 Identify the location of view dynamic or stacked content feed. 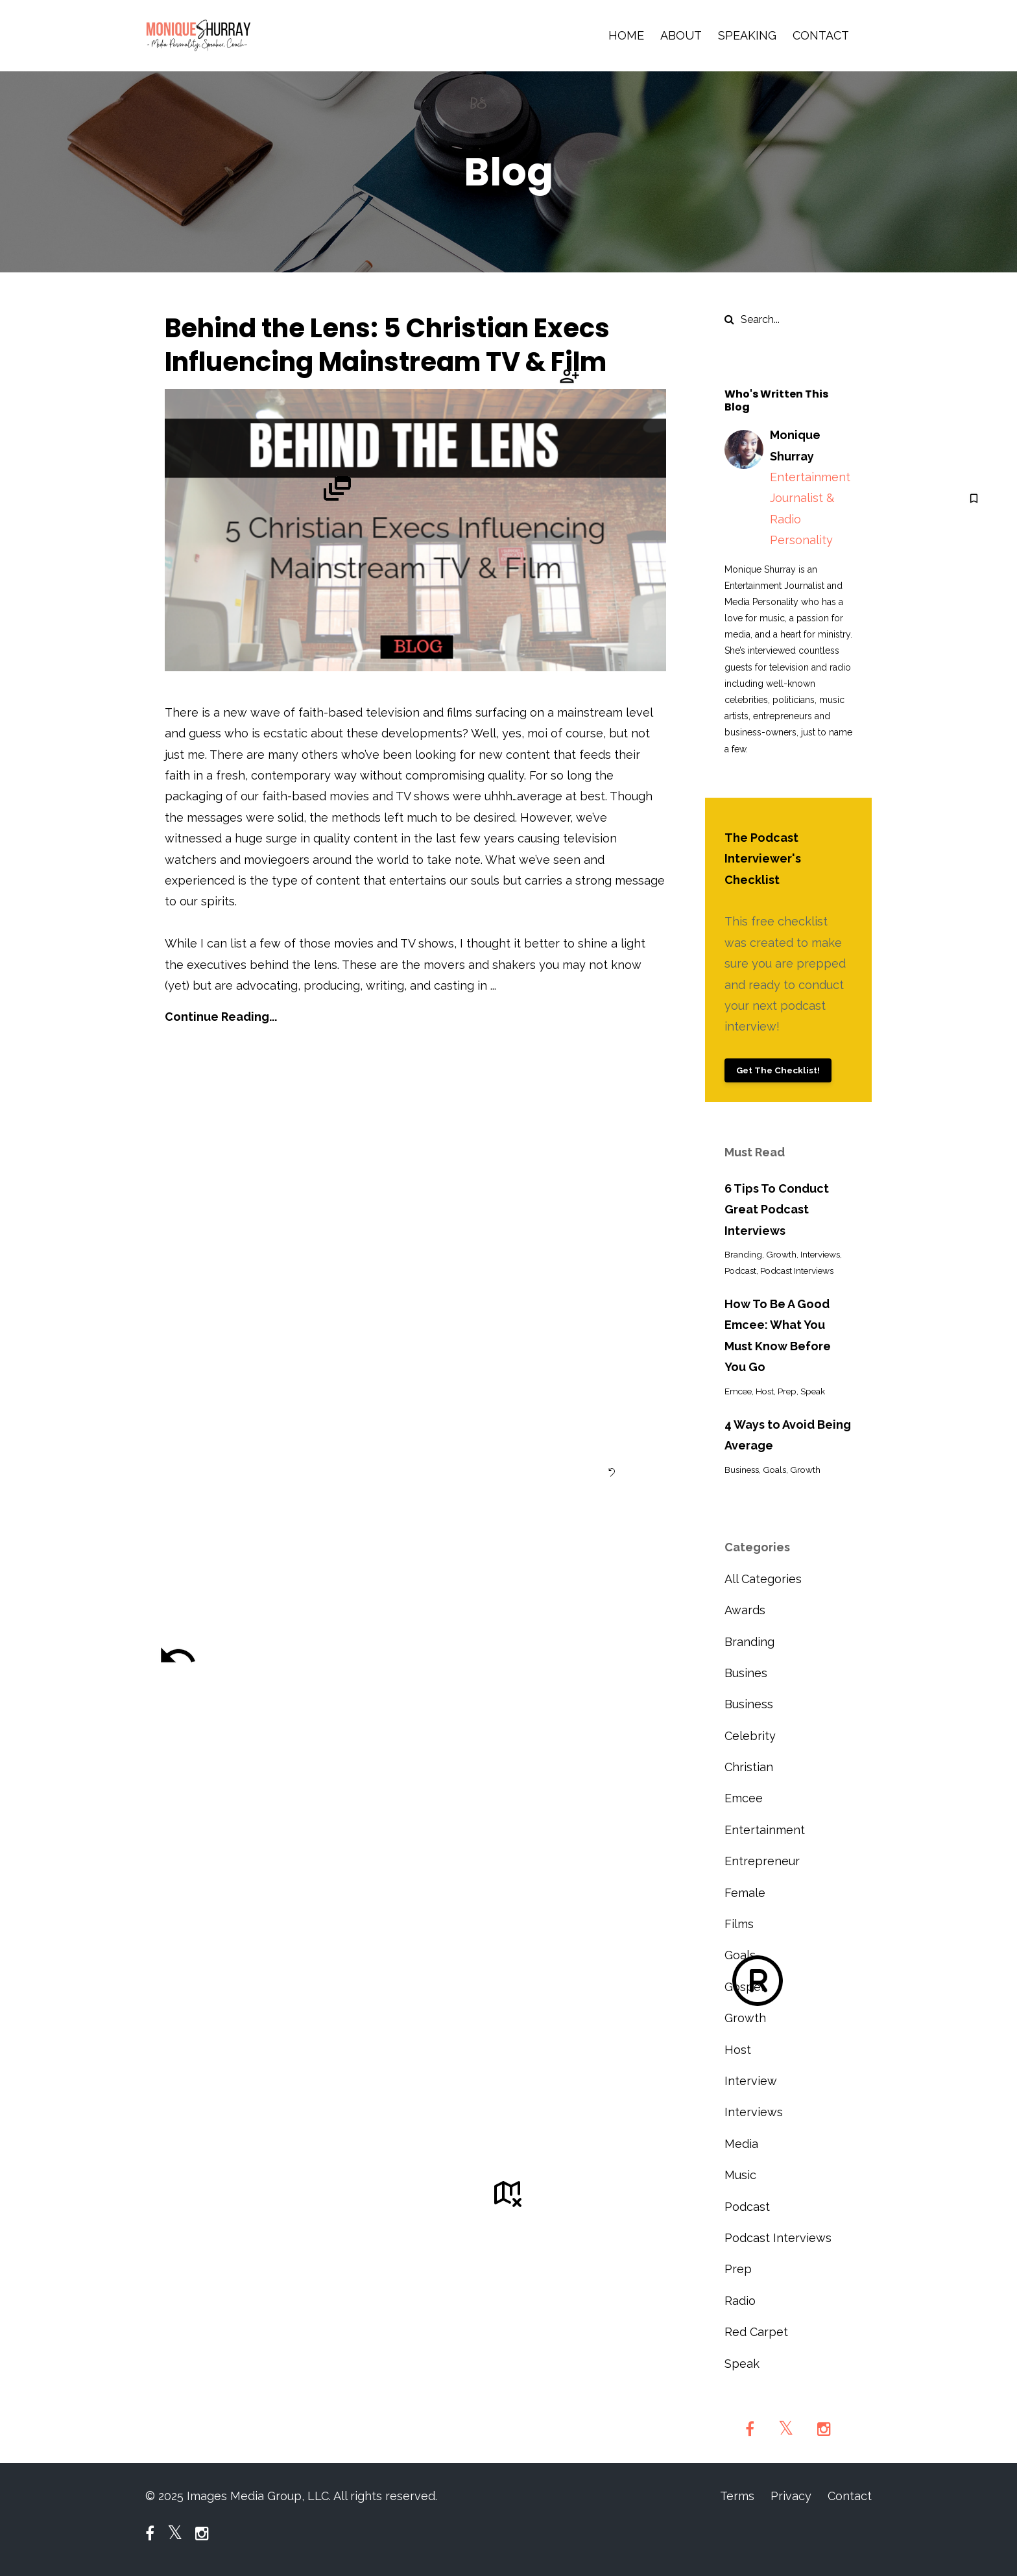
(337, 488).